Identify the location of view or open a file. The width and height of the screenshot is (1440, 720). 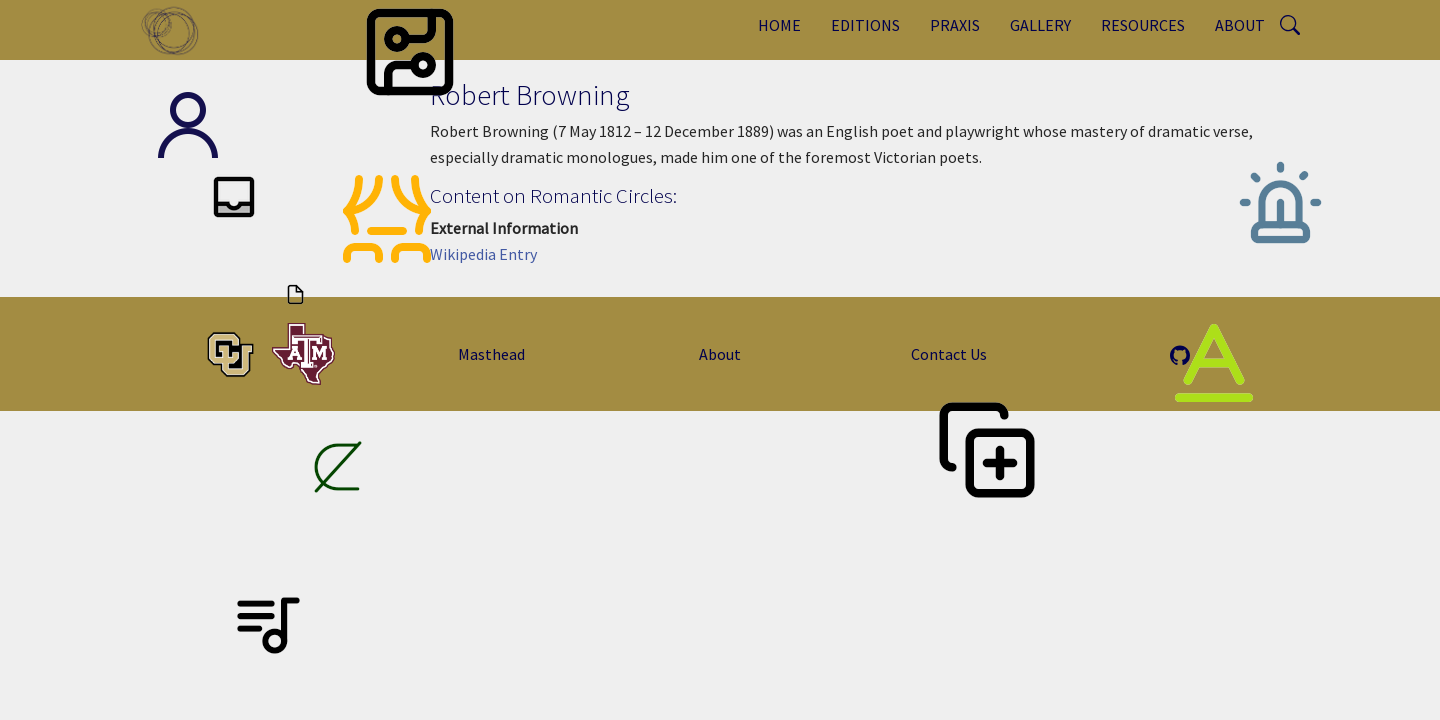
(295, 294).